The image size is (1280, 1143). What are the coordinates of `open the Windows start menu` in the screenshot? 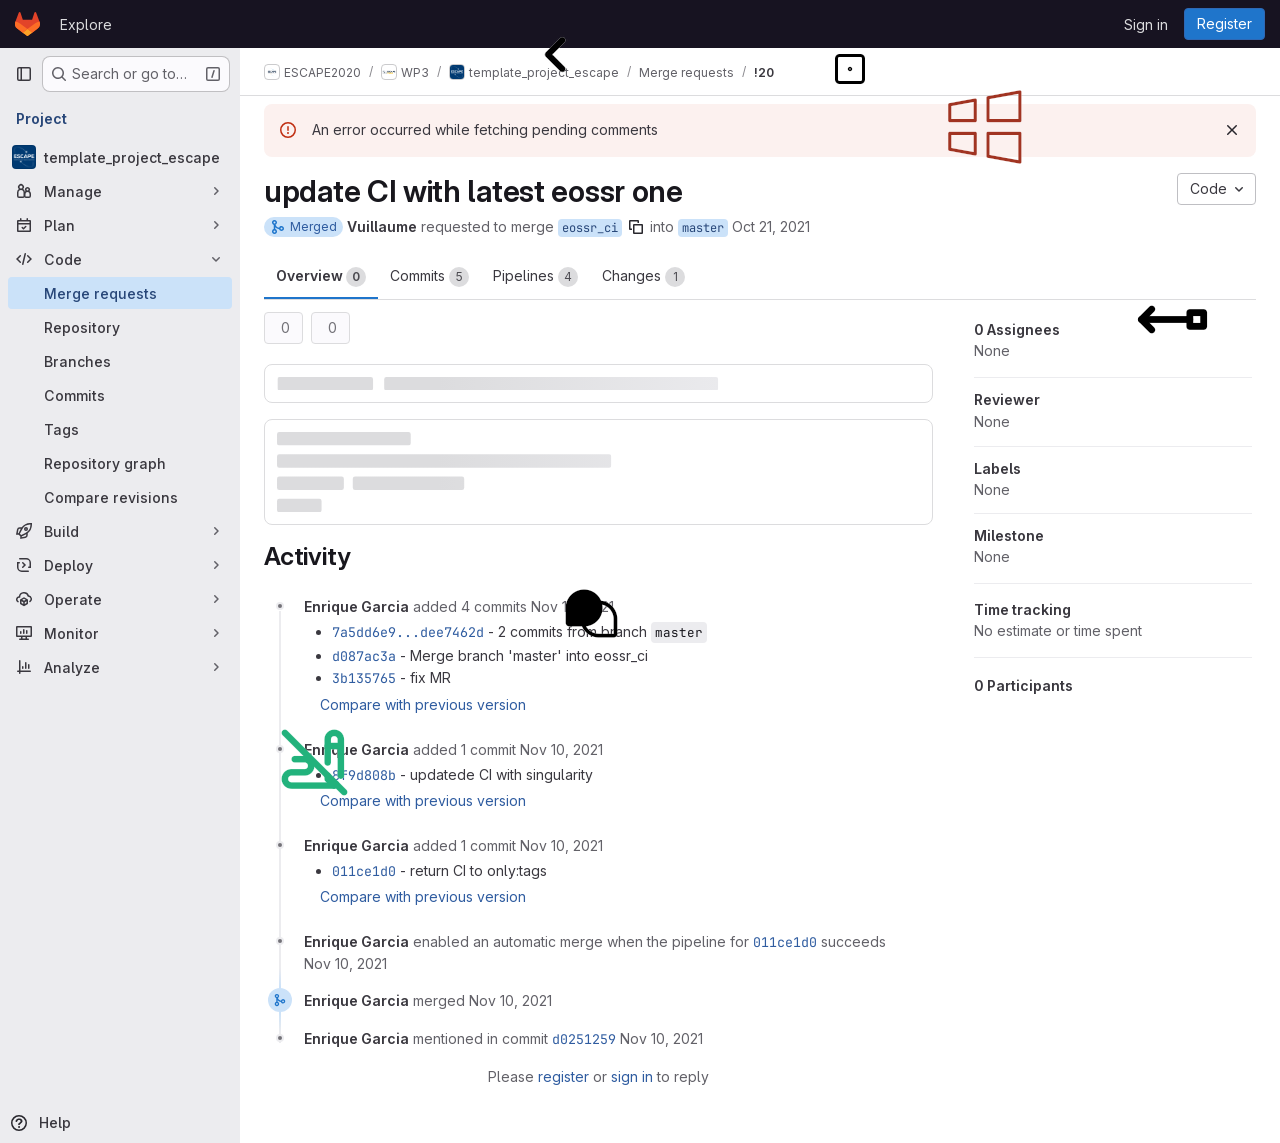 It's located at (988, 127).